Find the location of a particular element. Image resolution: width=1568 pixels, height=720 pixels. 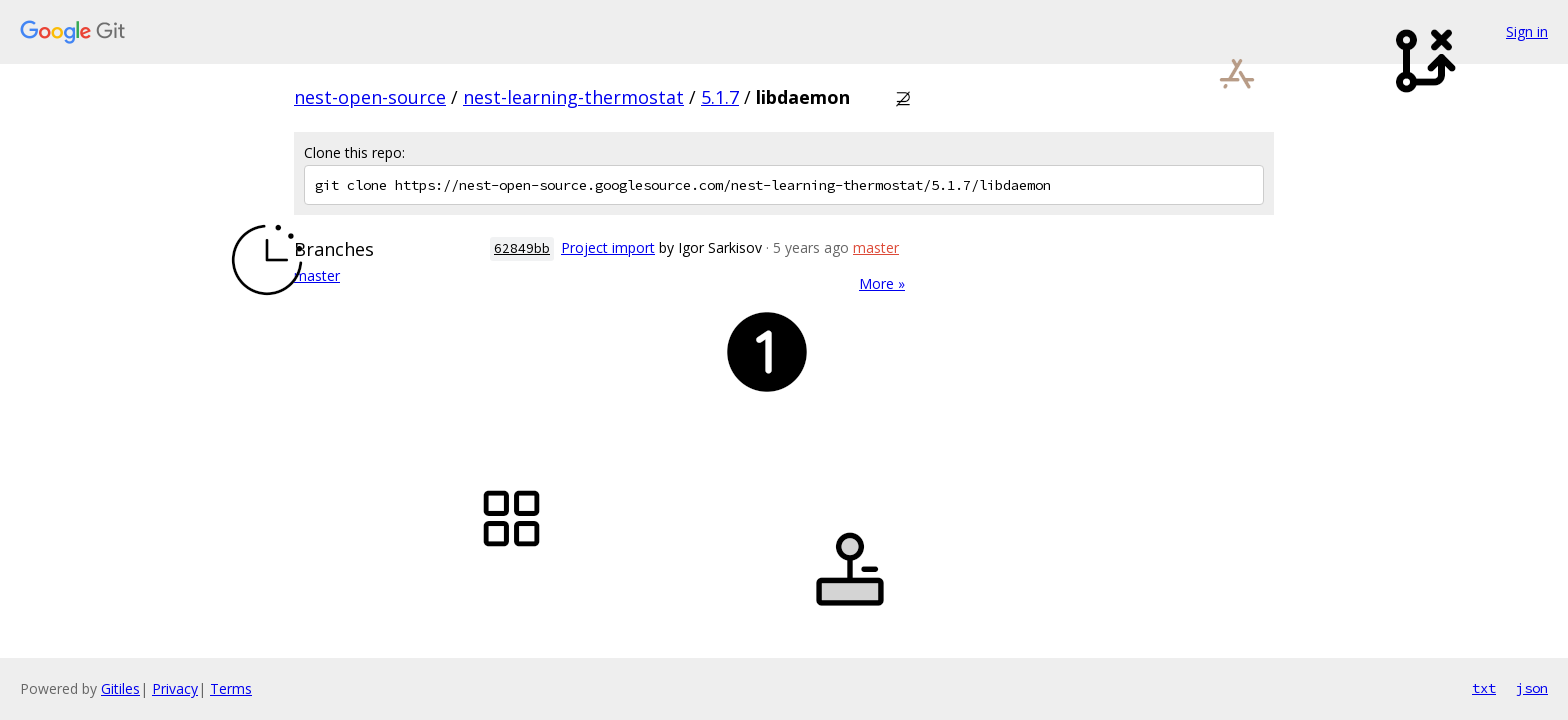

view countdown timer is located at coordinates (267, 260).